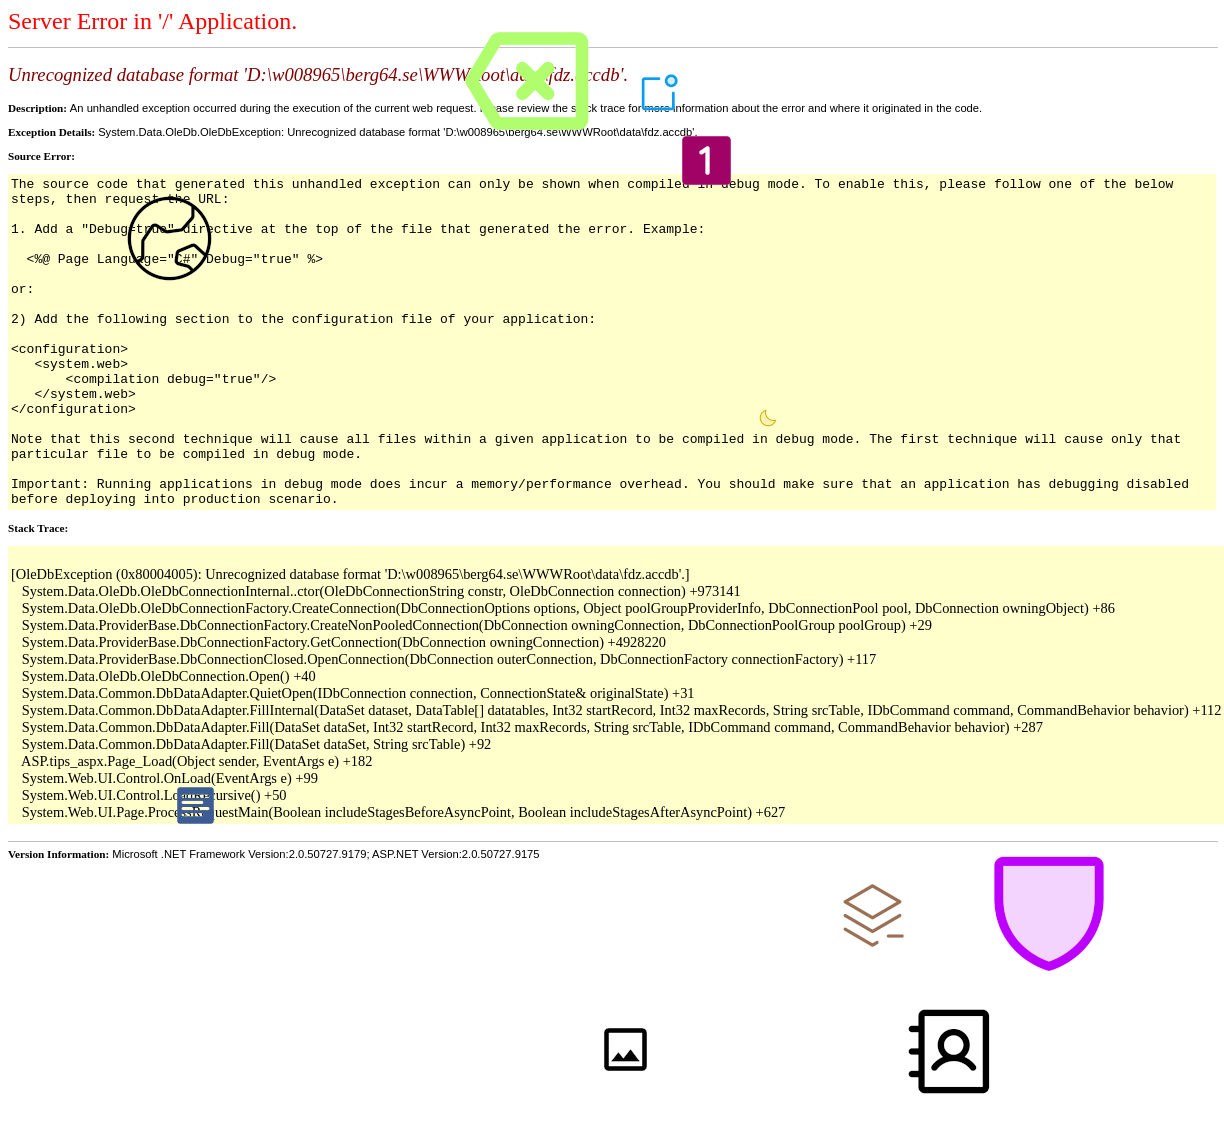 The height and width of the screenshot is (1148, 1224). What do you see at coordinates (531, 81) in the screenshot?
I see `delete the previous character` at bounding box center [531, 81].